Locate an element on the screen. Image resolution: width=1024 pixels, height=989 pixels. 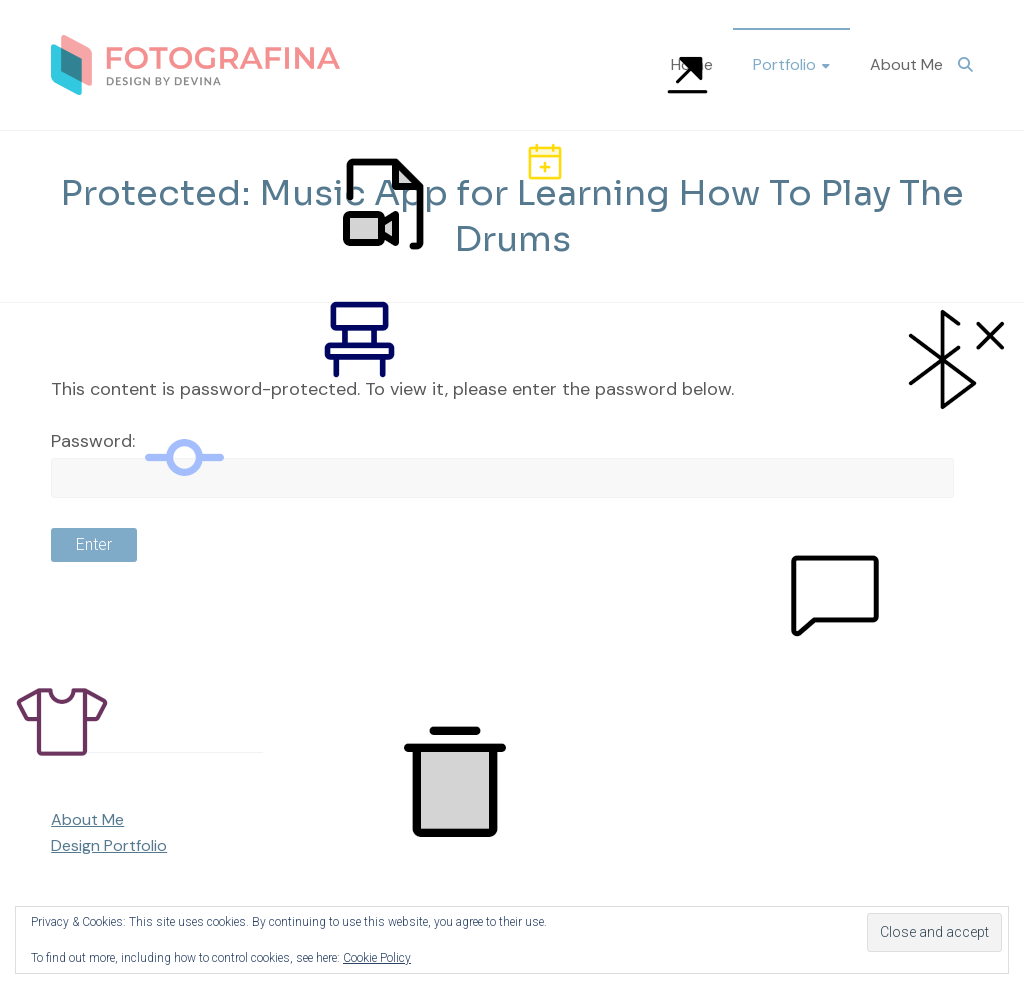
browse furniture or seating options is located at coordinates (359, 339).